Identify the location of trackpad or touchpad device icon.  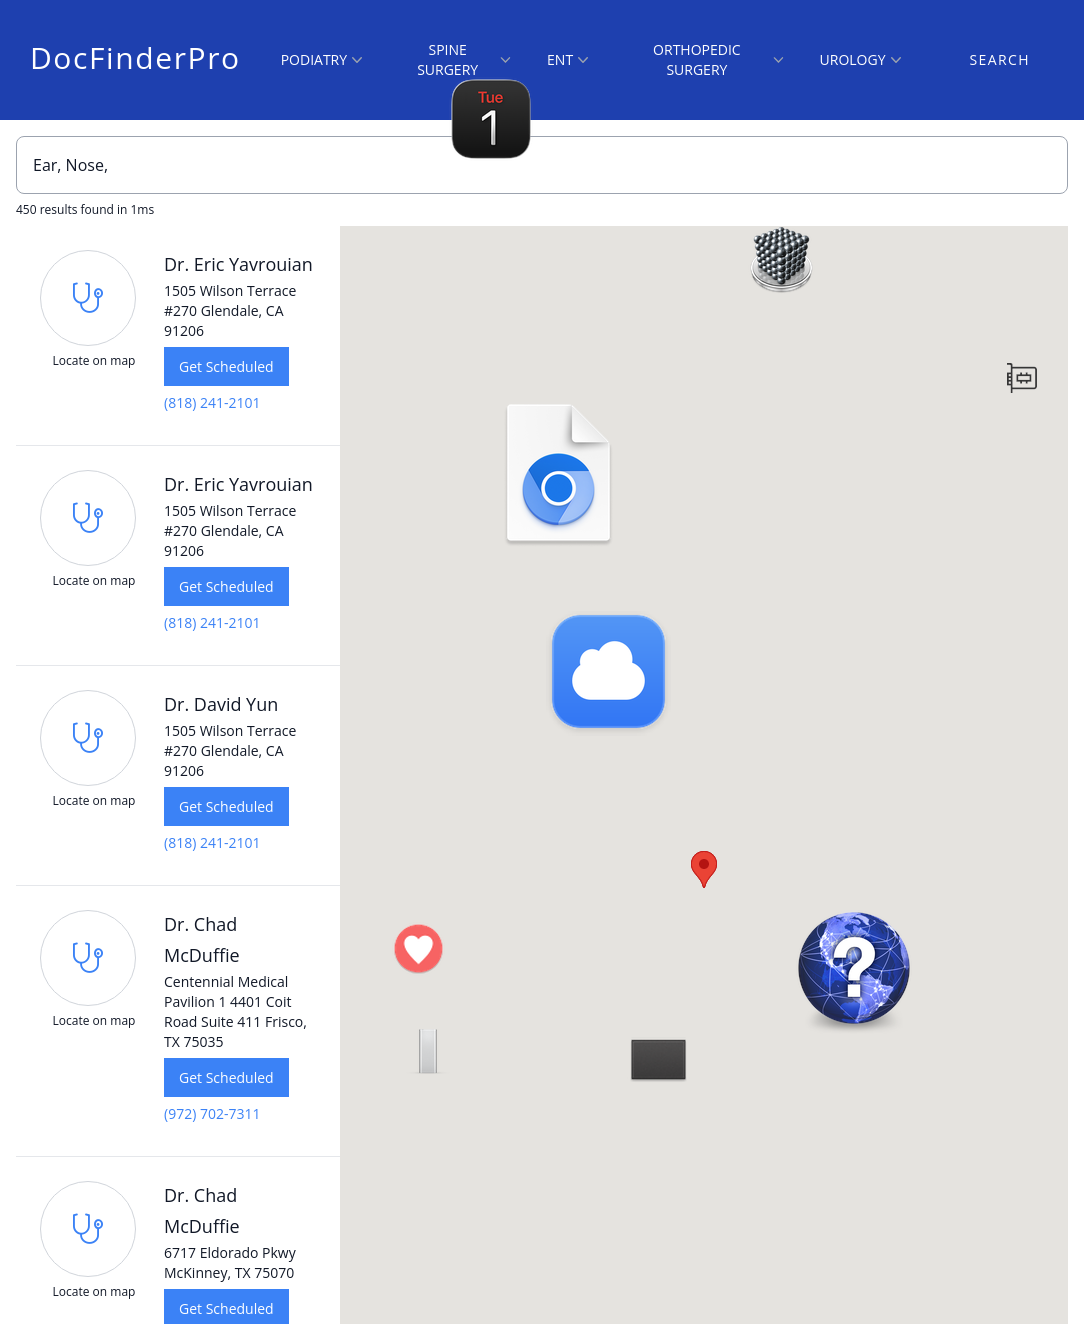
(658, 1059).